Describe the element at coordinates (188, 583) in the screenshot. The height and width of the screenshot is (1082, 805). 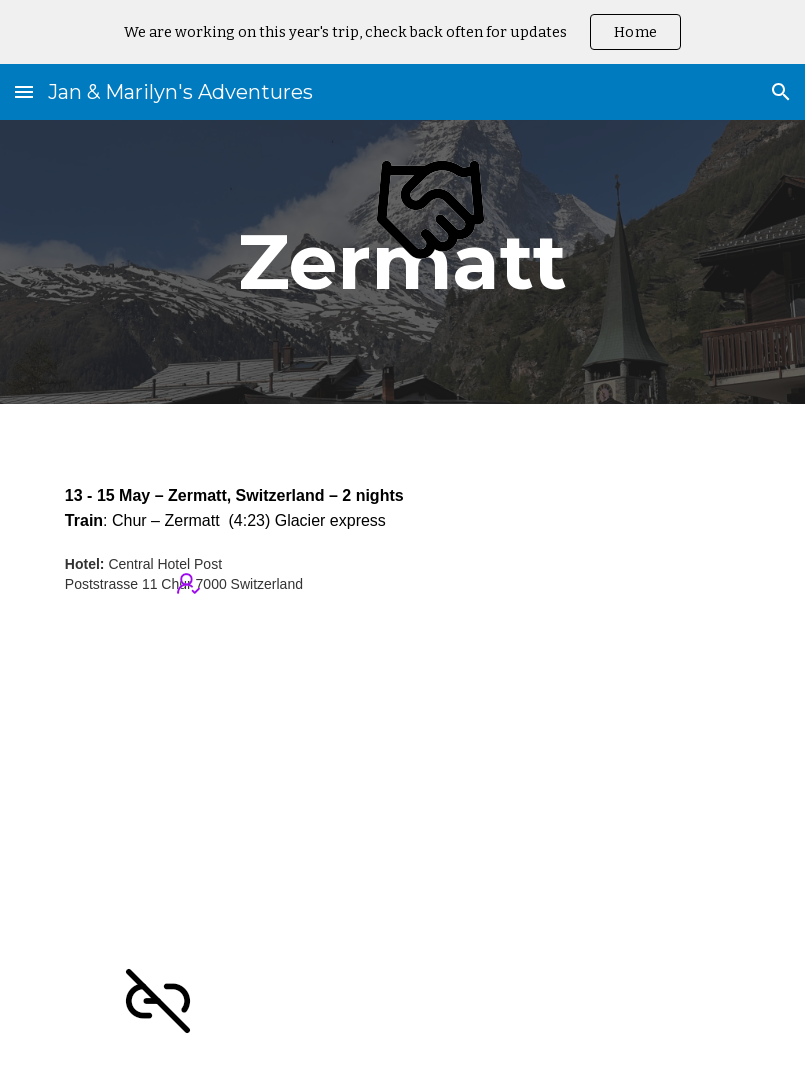
I see `verify or approve a user account` at that location.